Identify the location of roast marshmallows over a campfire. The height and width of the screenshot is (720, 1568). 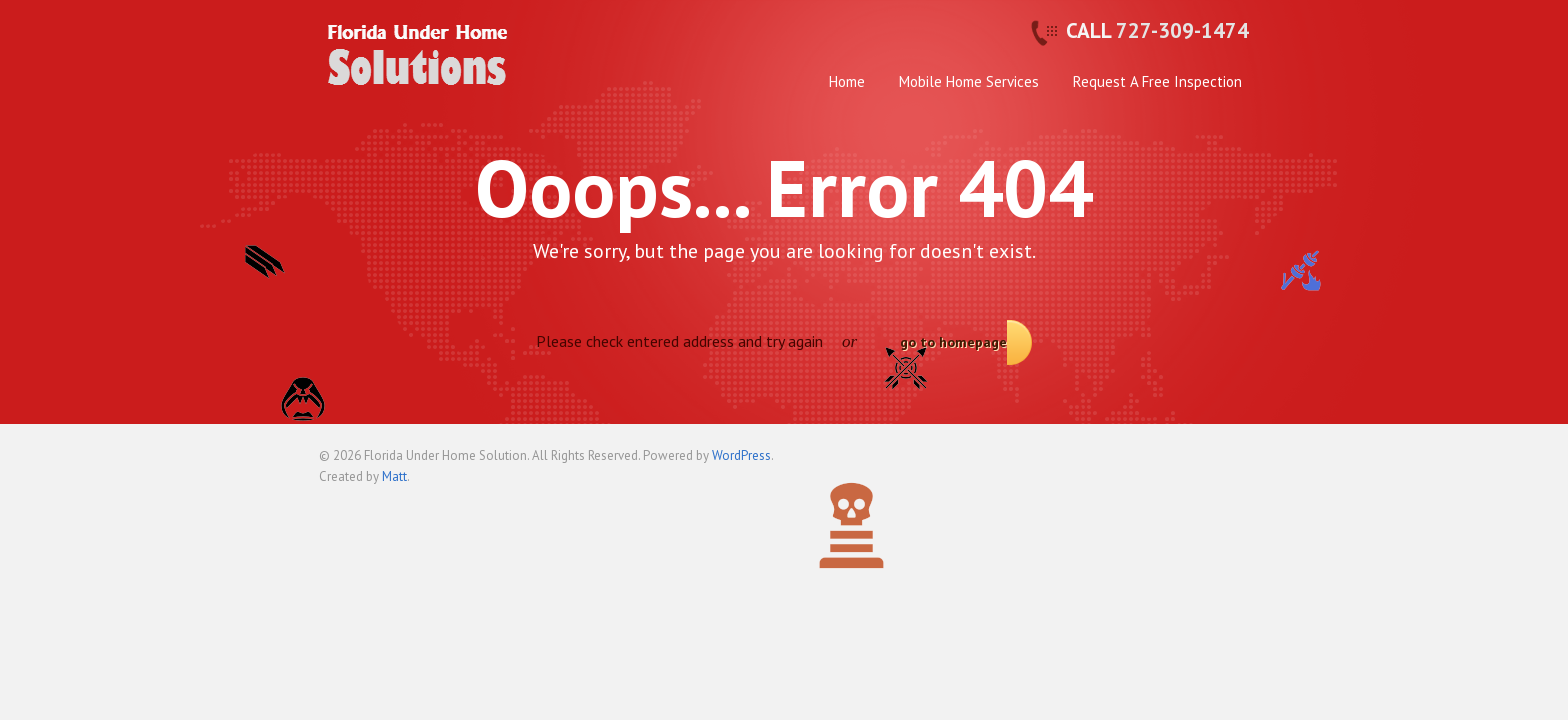
(1300, 270).